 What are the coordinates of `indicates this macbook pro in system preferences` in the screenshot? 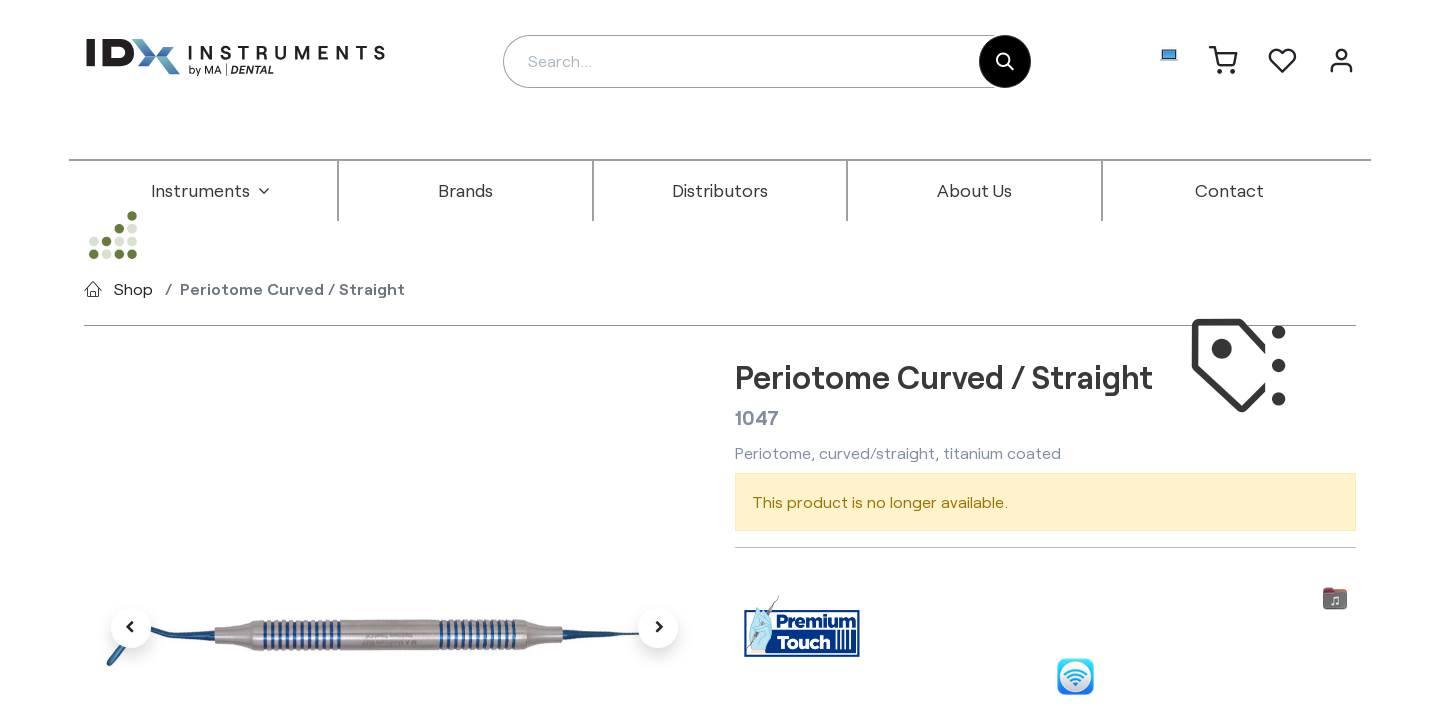 It's located at (1169, 54).